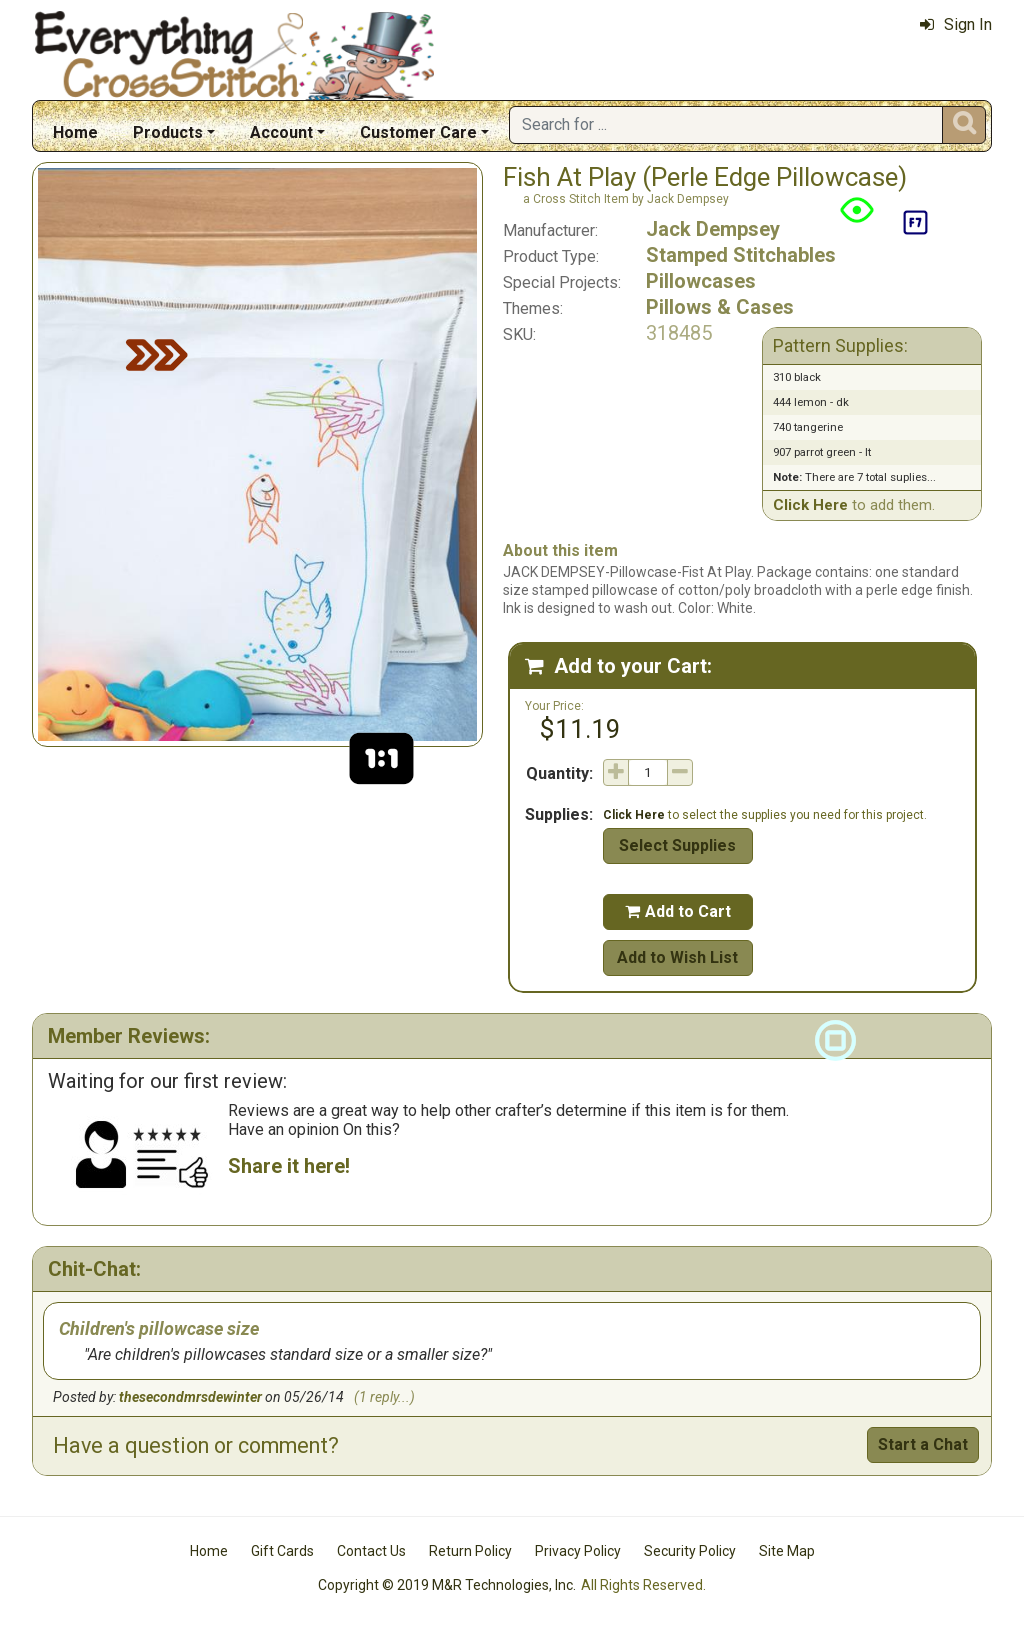 This screenshot has height=1634, width=1024. Describe the element at coordinates (835, 1040) in the screenshot. I see `playstation square button symbol` at that location.